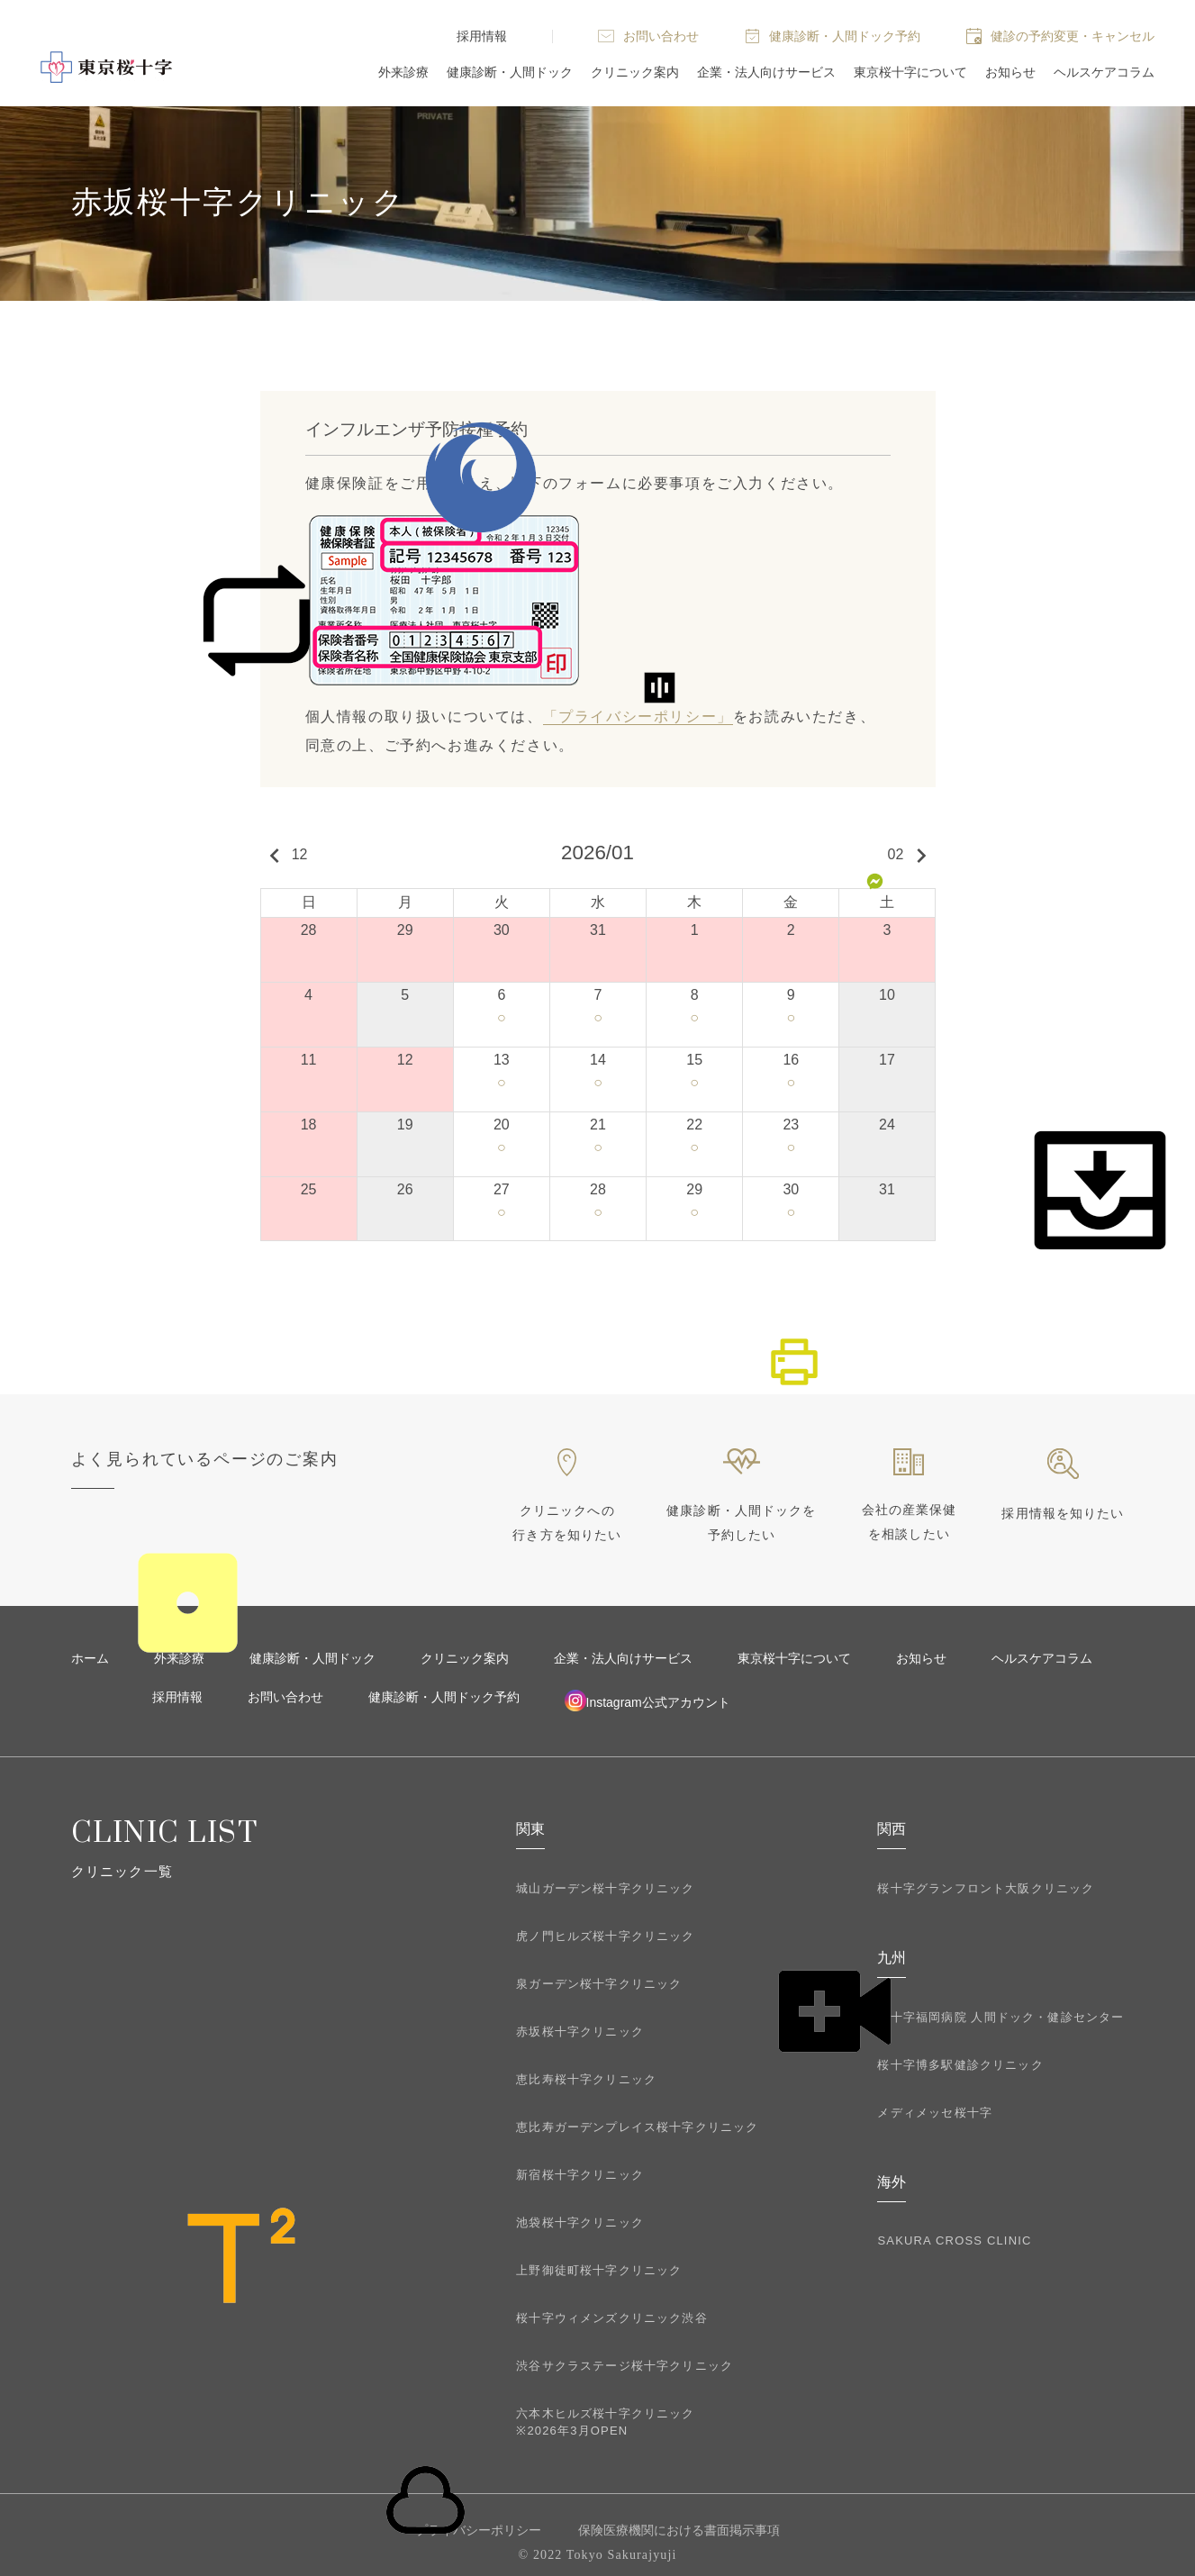 Image resolution: width=1195 pixels, height=2576 pixels. I want to click on format text as superscript, so click(241, 2255).